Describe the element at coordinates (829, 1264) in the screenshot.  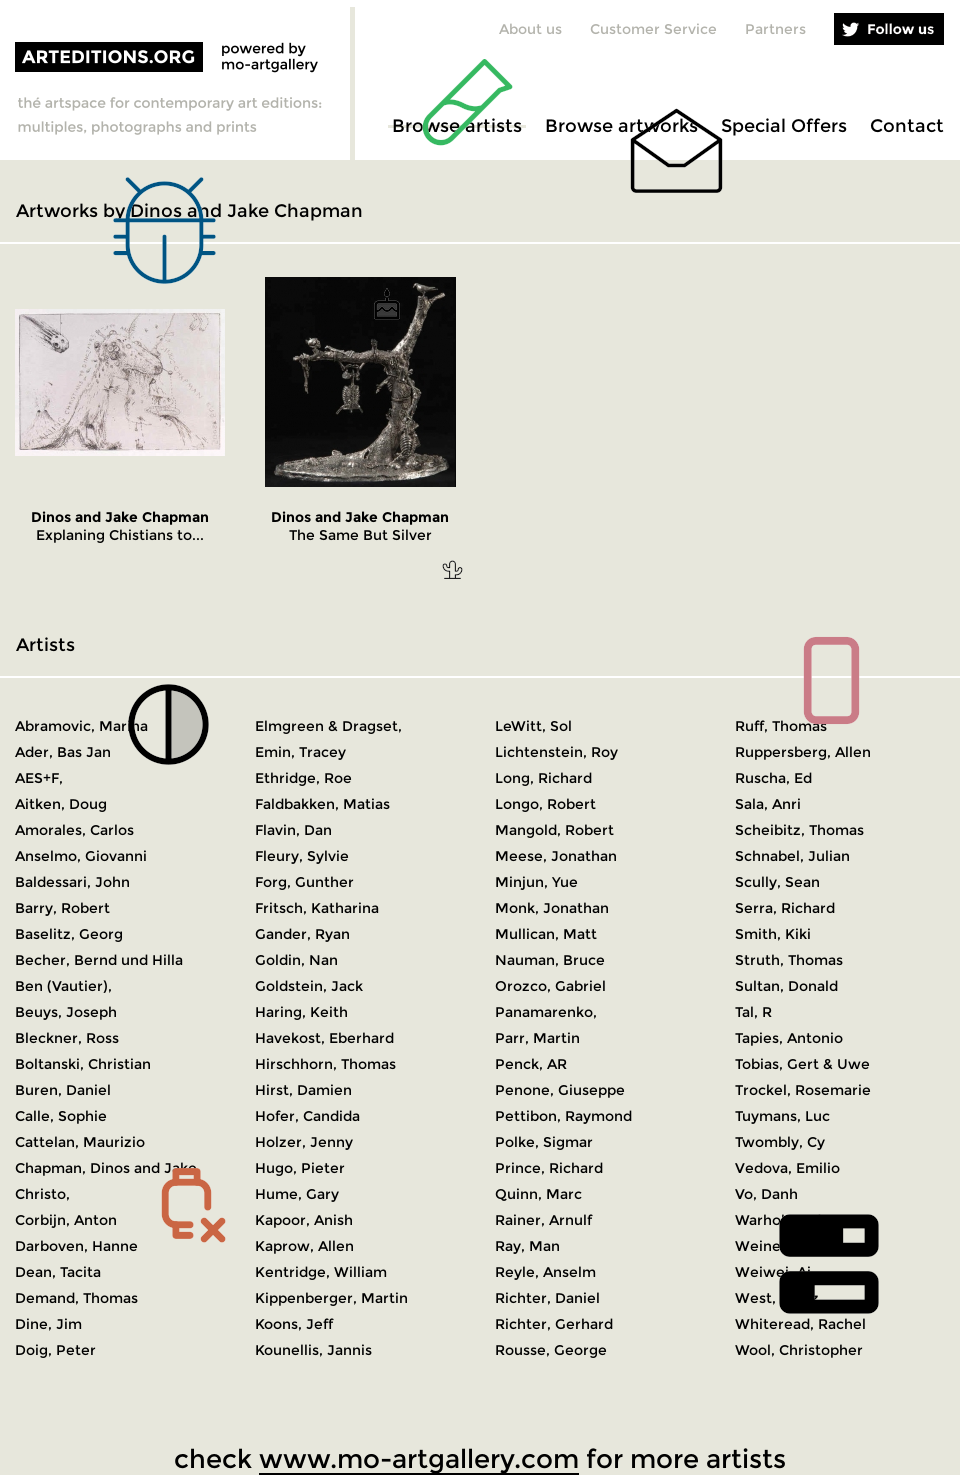
I see `view task or download progress` at that location.